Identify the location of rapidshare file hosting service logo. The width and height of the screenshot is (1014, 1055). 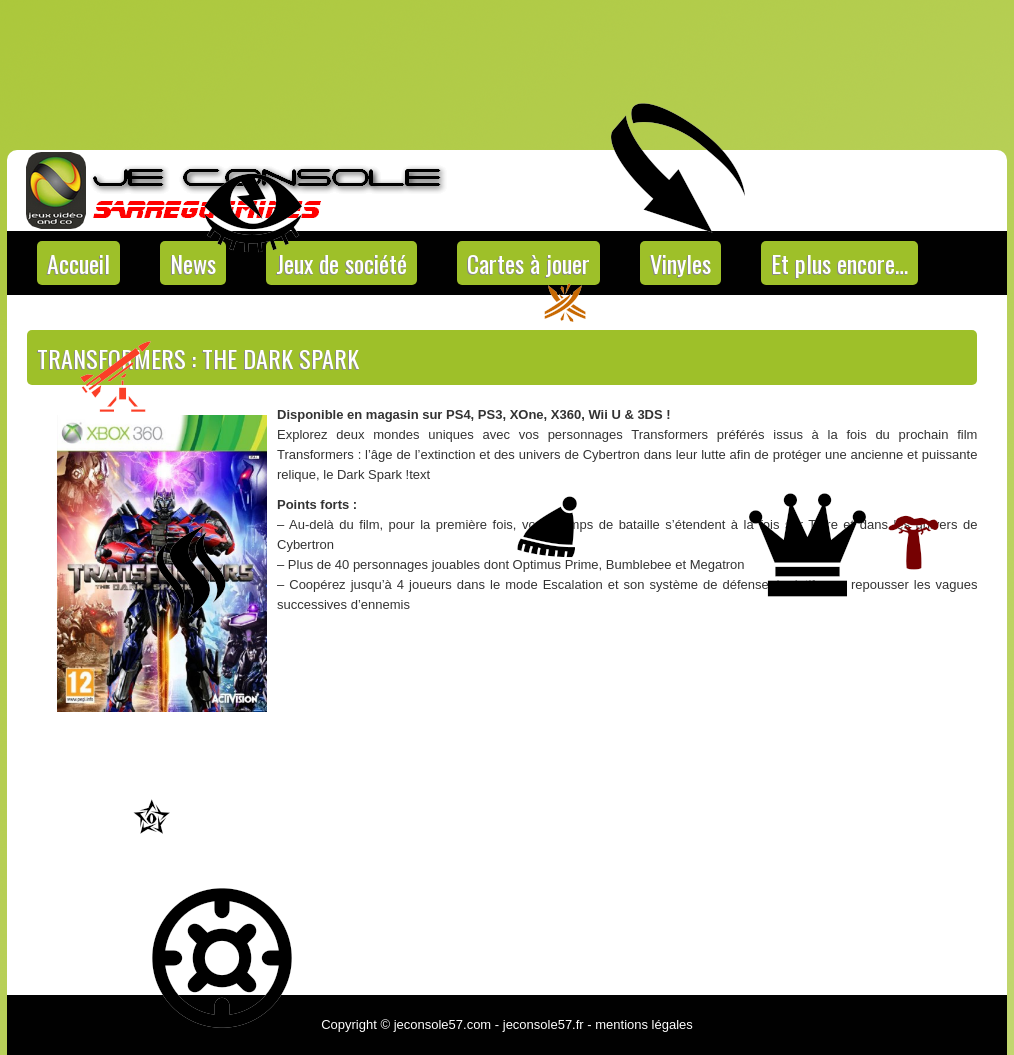
(677, 169).